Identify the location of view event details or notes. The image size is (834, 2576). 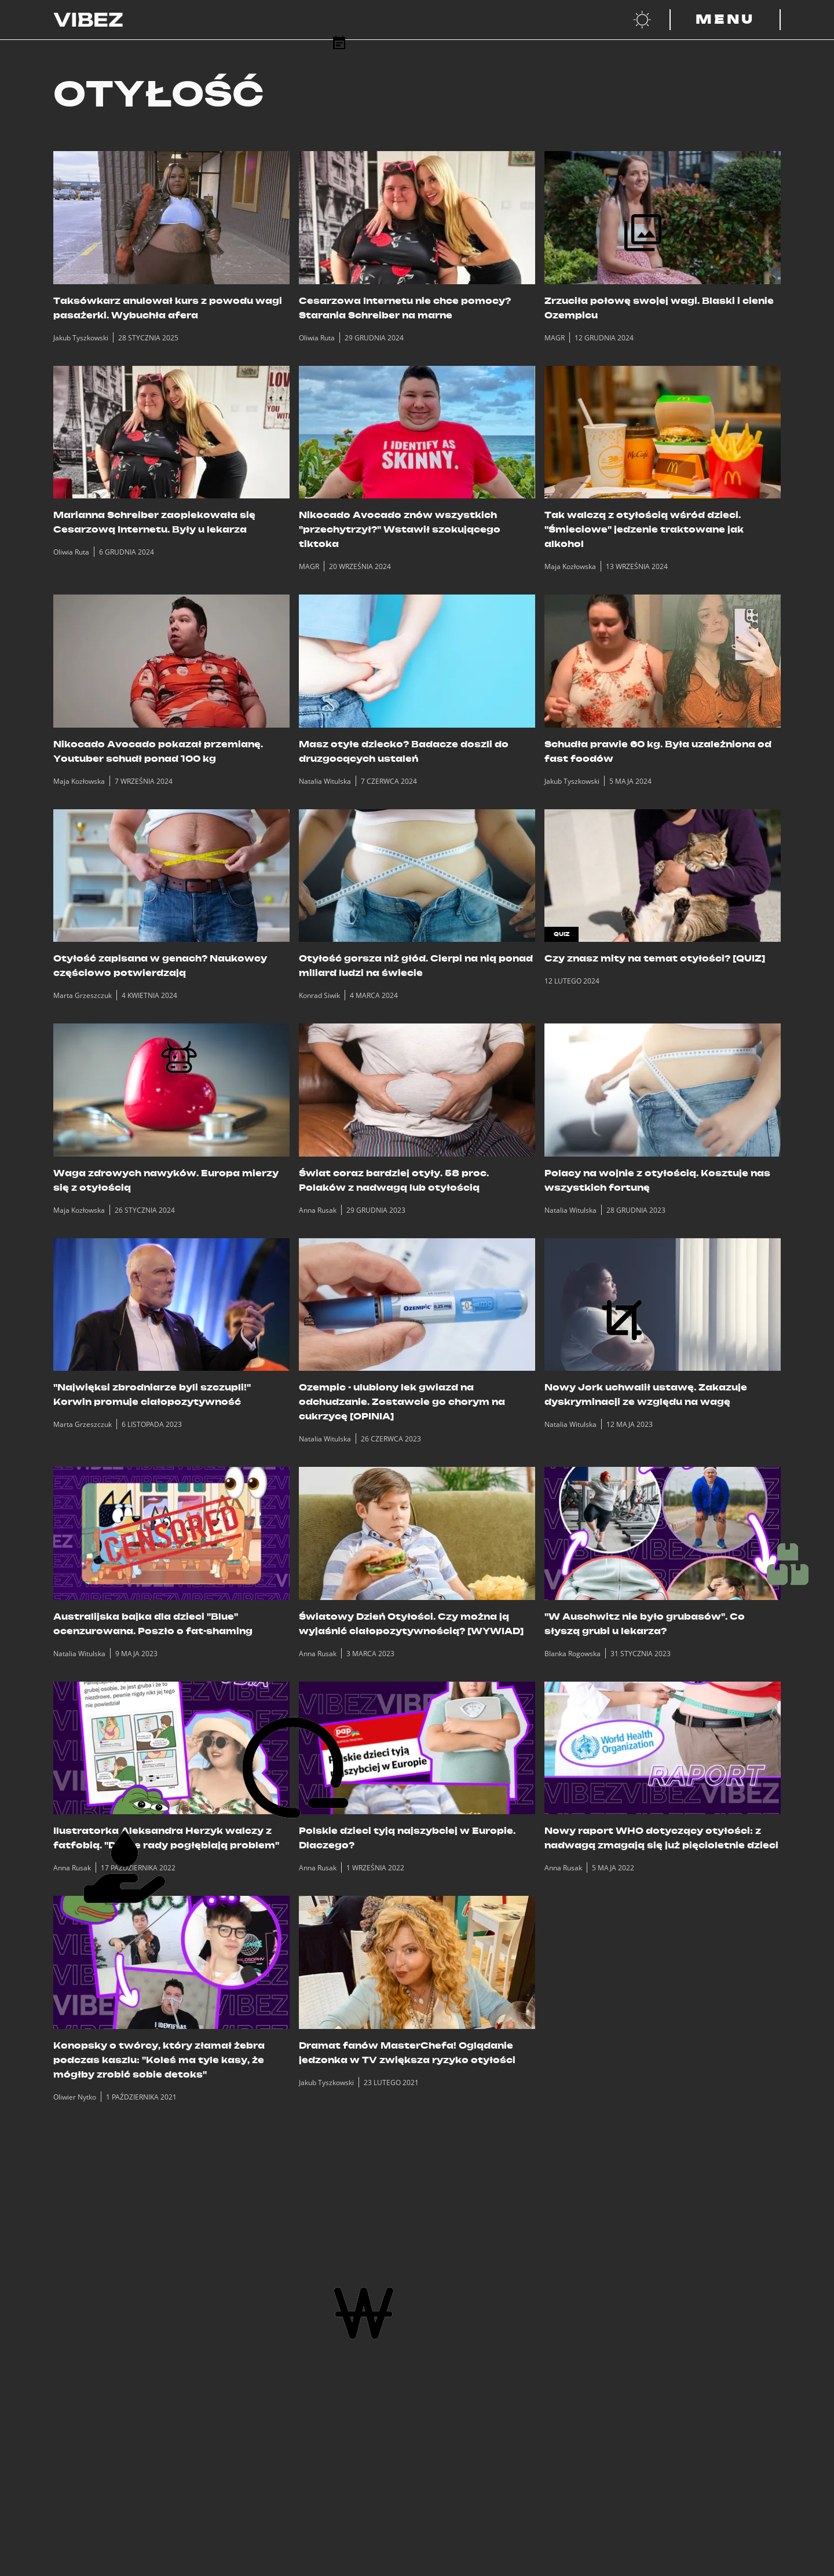
(339, 43).